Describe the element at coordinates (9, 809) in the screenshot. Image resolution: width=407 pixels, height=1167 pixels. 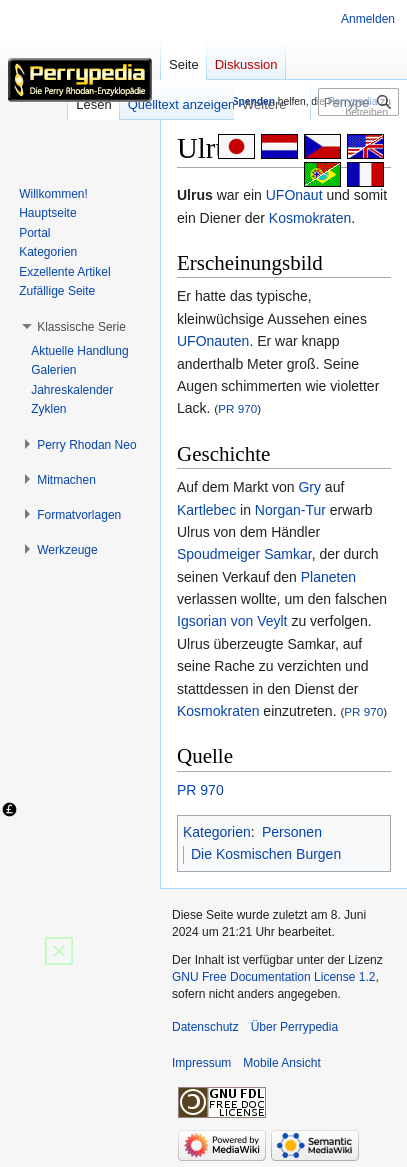
I see `view prices in British pounds` at that location.